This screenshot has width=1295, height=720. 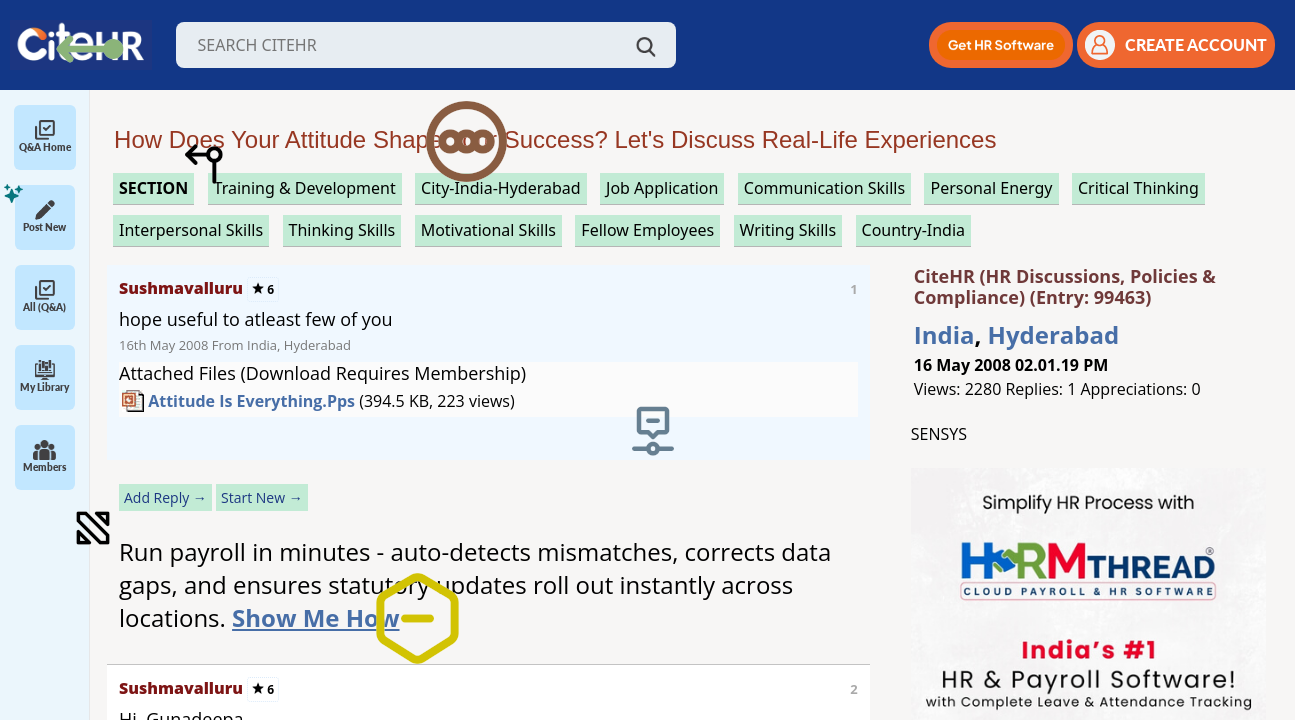 I want to click on remove an event from the timeline, so click(x=653, y=430).